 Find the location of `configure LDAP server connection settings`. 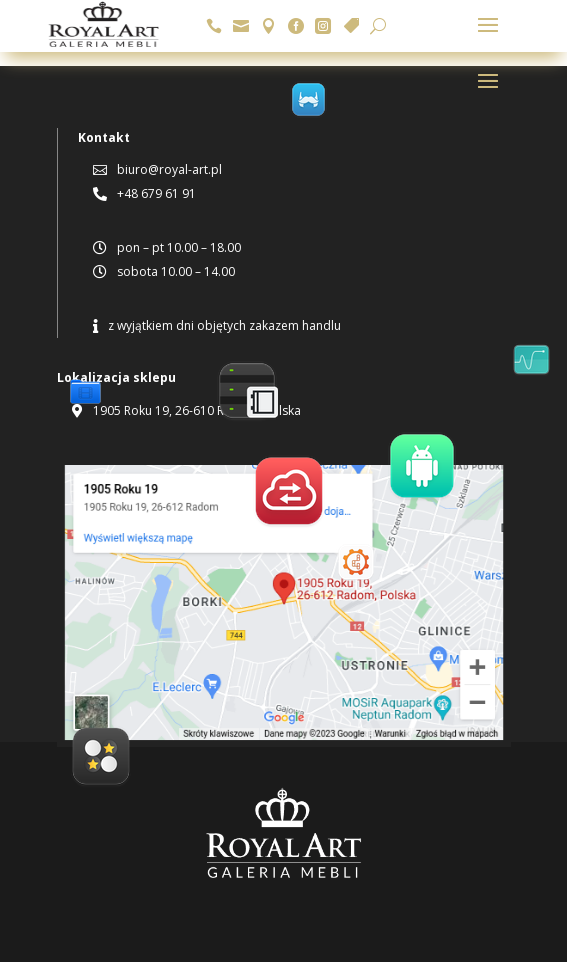

configure LDAP server connection settings is located at coordinates (247, 391).